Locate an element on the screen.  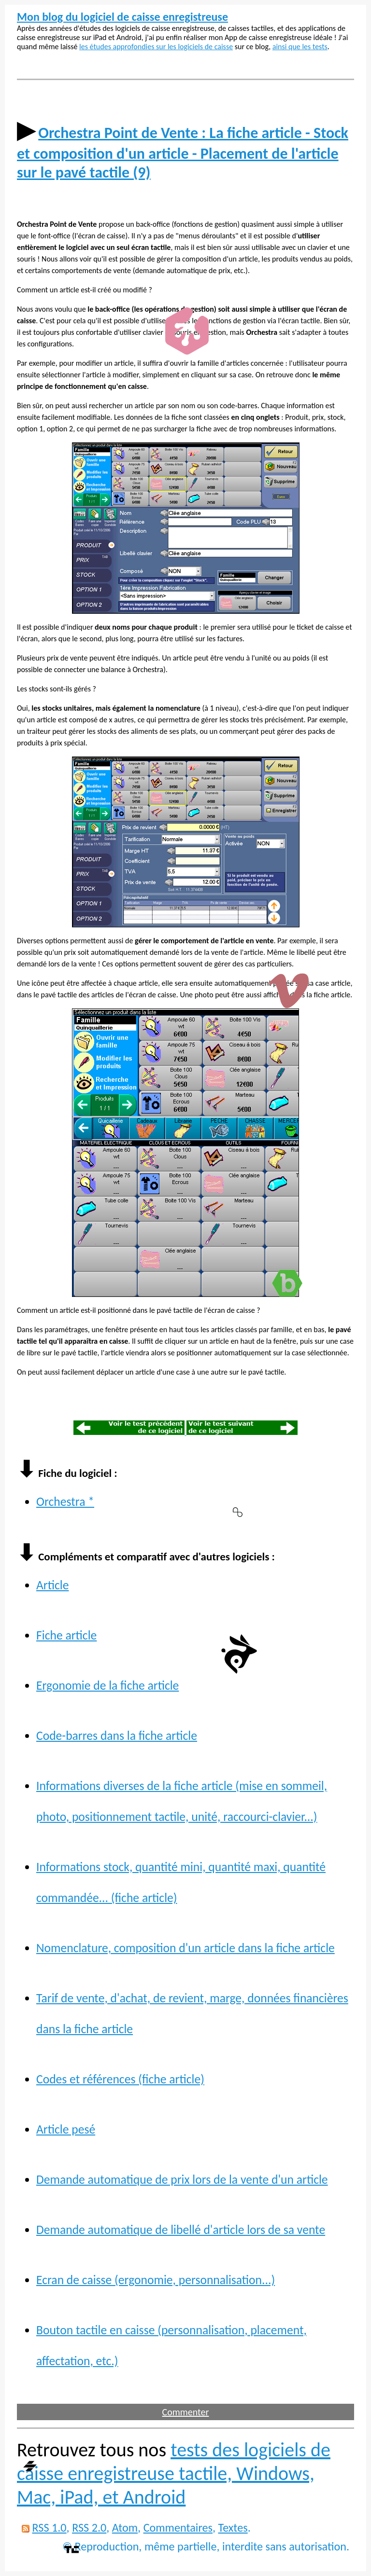
open the Vimeo app is located at coordinates (288, 991).